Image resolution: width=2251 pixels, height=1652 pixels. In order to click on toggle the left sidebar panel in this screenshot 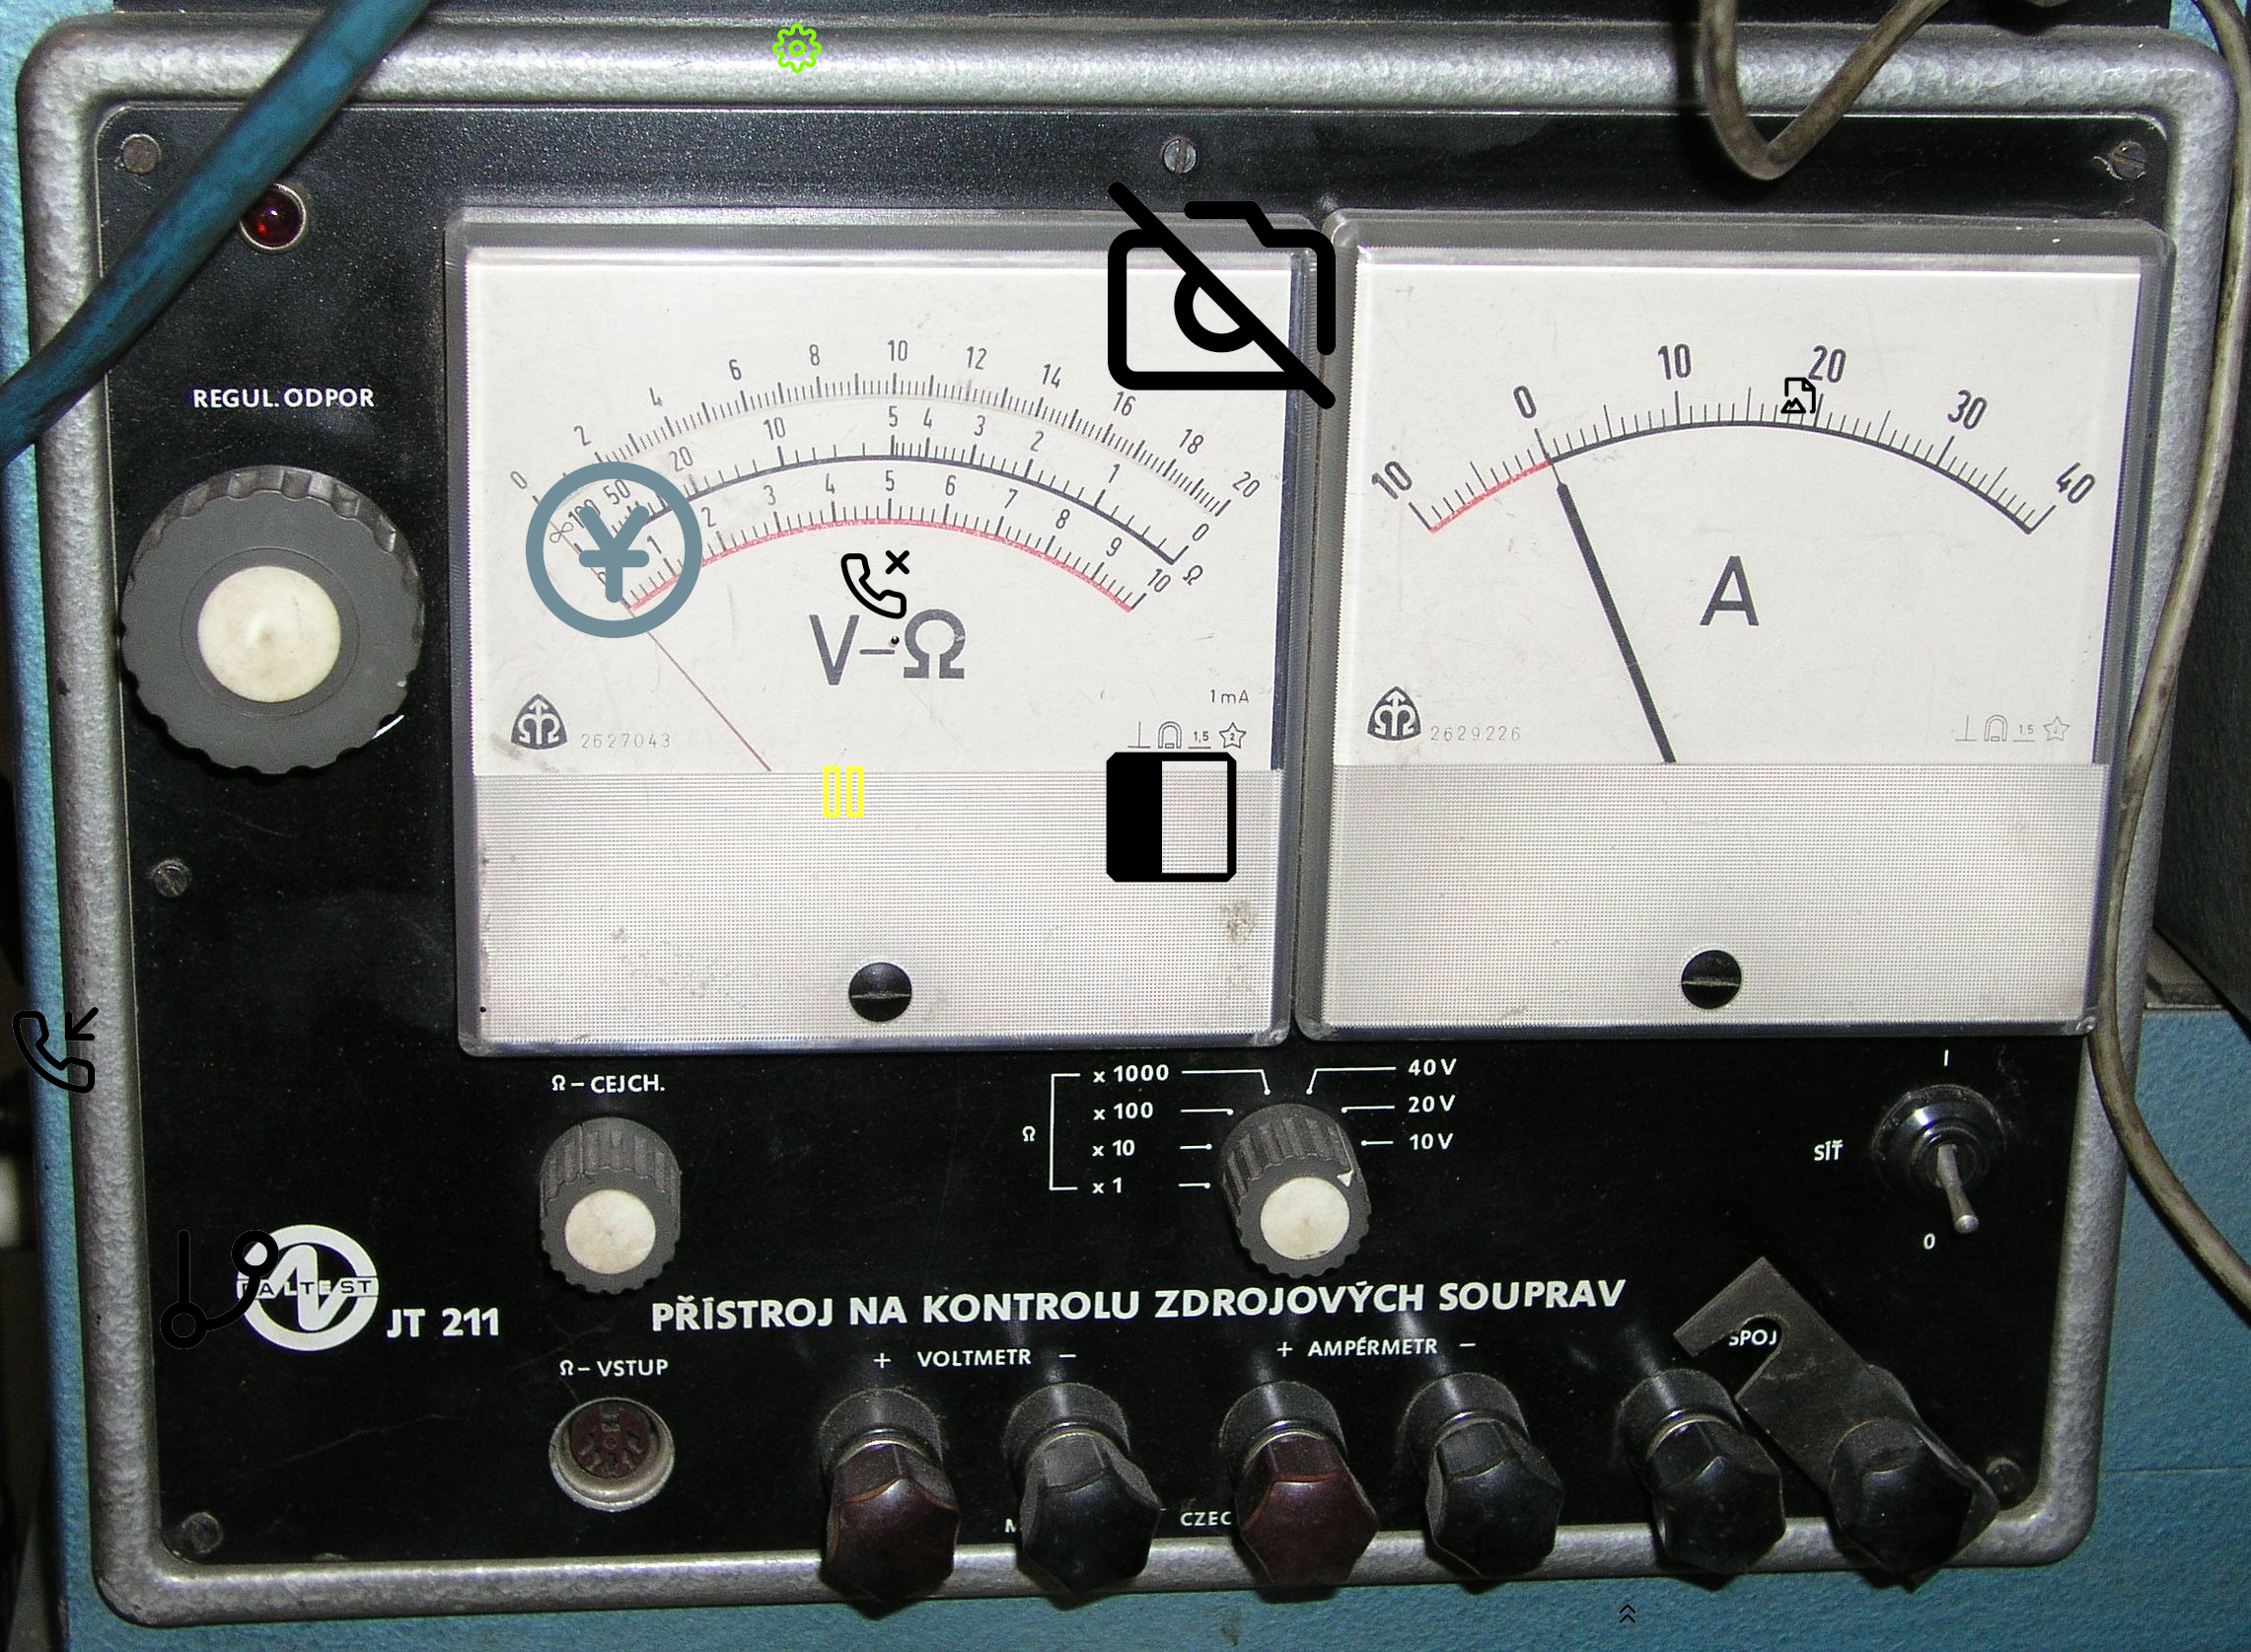, I will do `click(1171, 817)`.